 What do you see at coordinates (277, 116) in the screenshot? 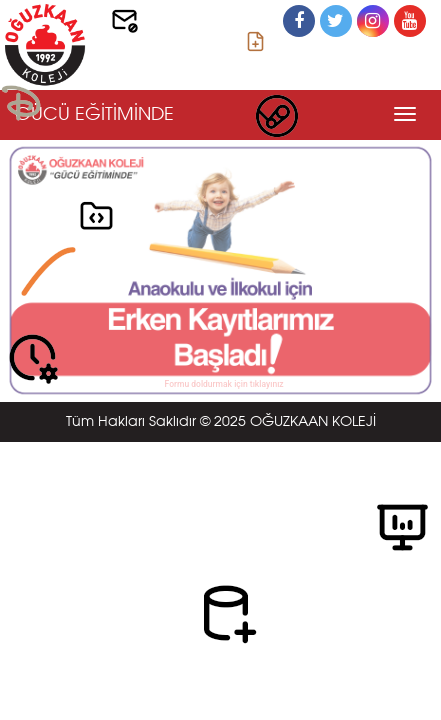
I see `open Steam gaming platform` at bounding box center [277, 116].